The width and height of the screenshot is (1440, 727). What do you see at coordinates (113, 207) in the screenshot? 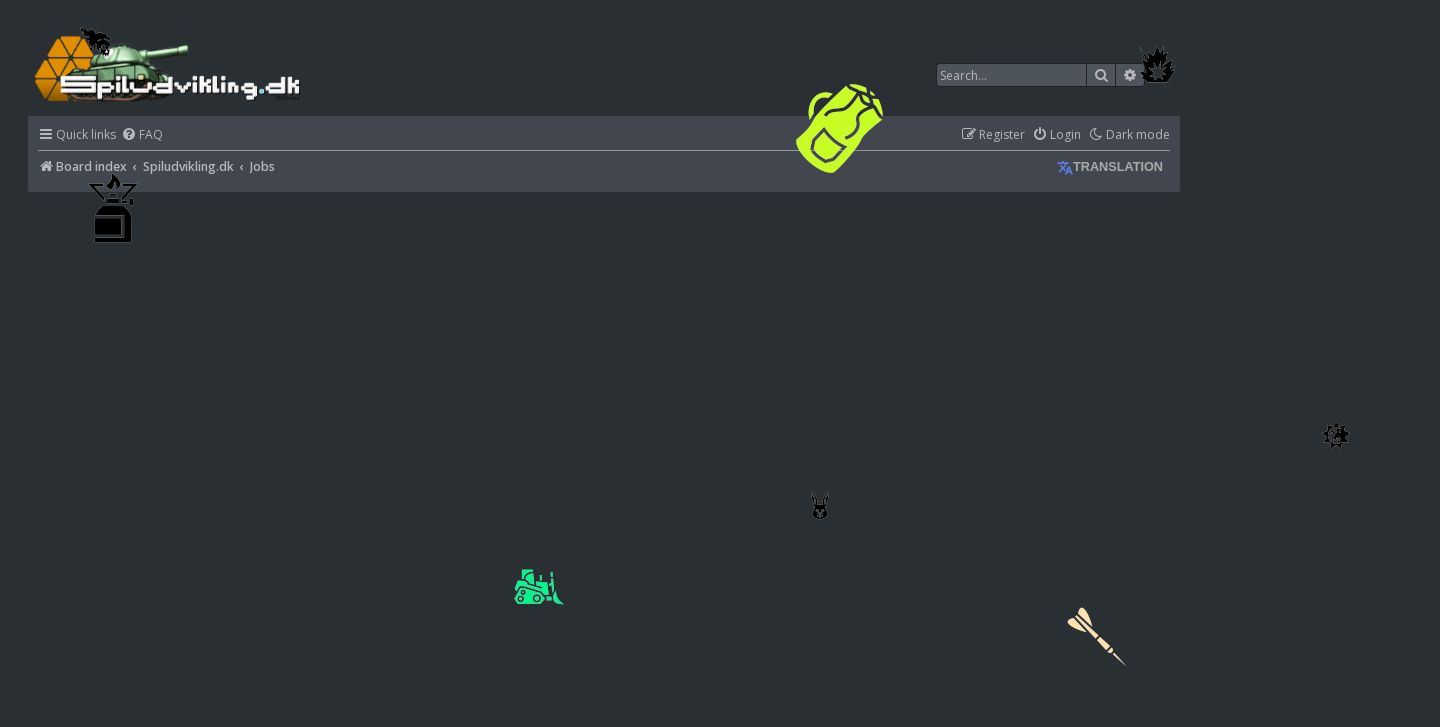
I see `access cooking or stove controls` at bounding box center [113, 207].